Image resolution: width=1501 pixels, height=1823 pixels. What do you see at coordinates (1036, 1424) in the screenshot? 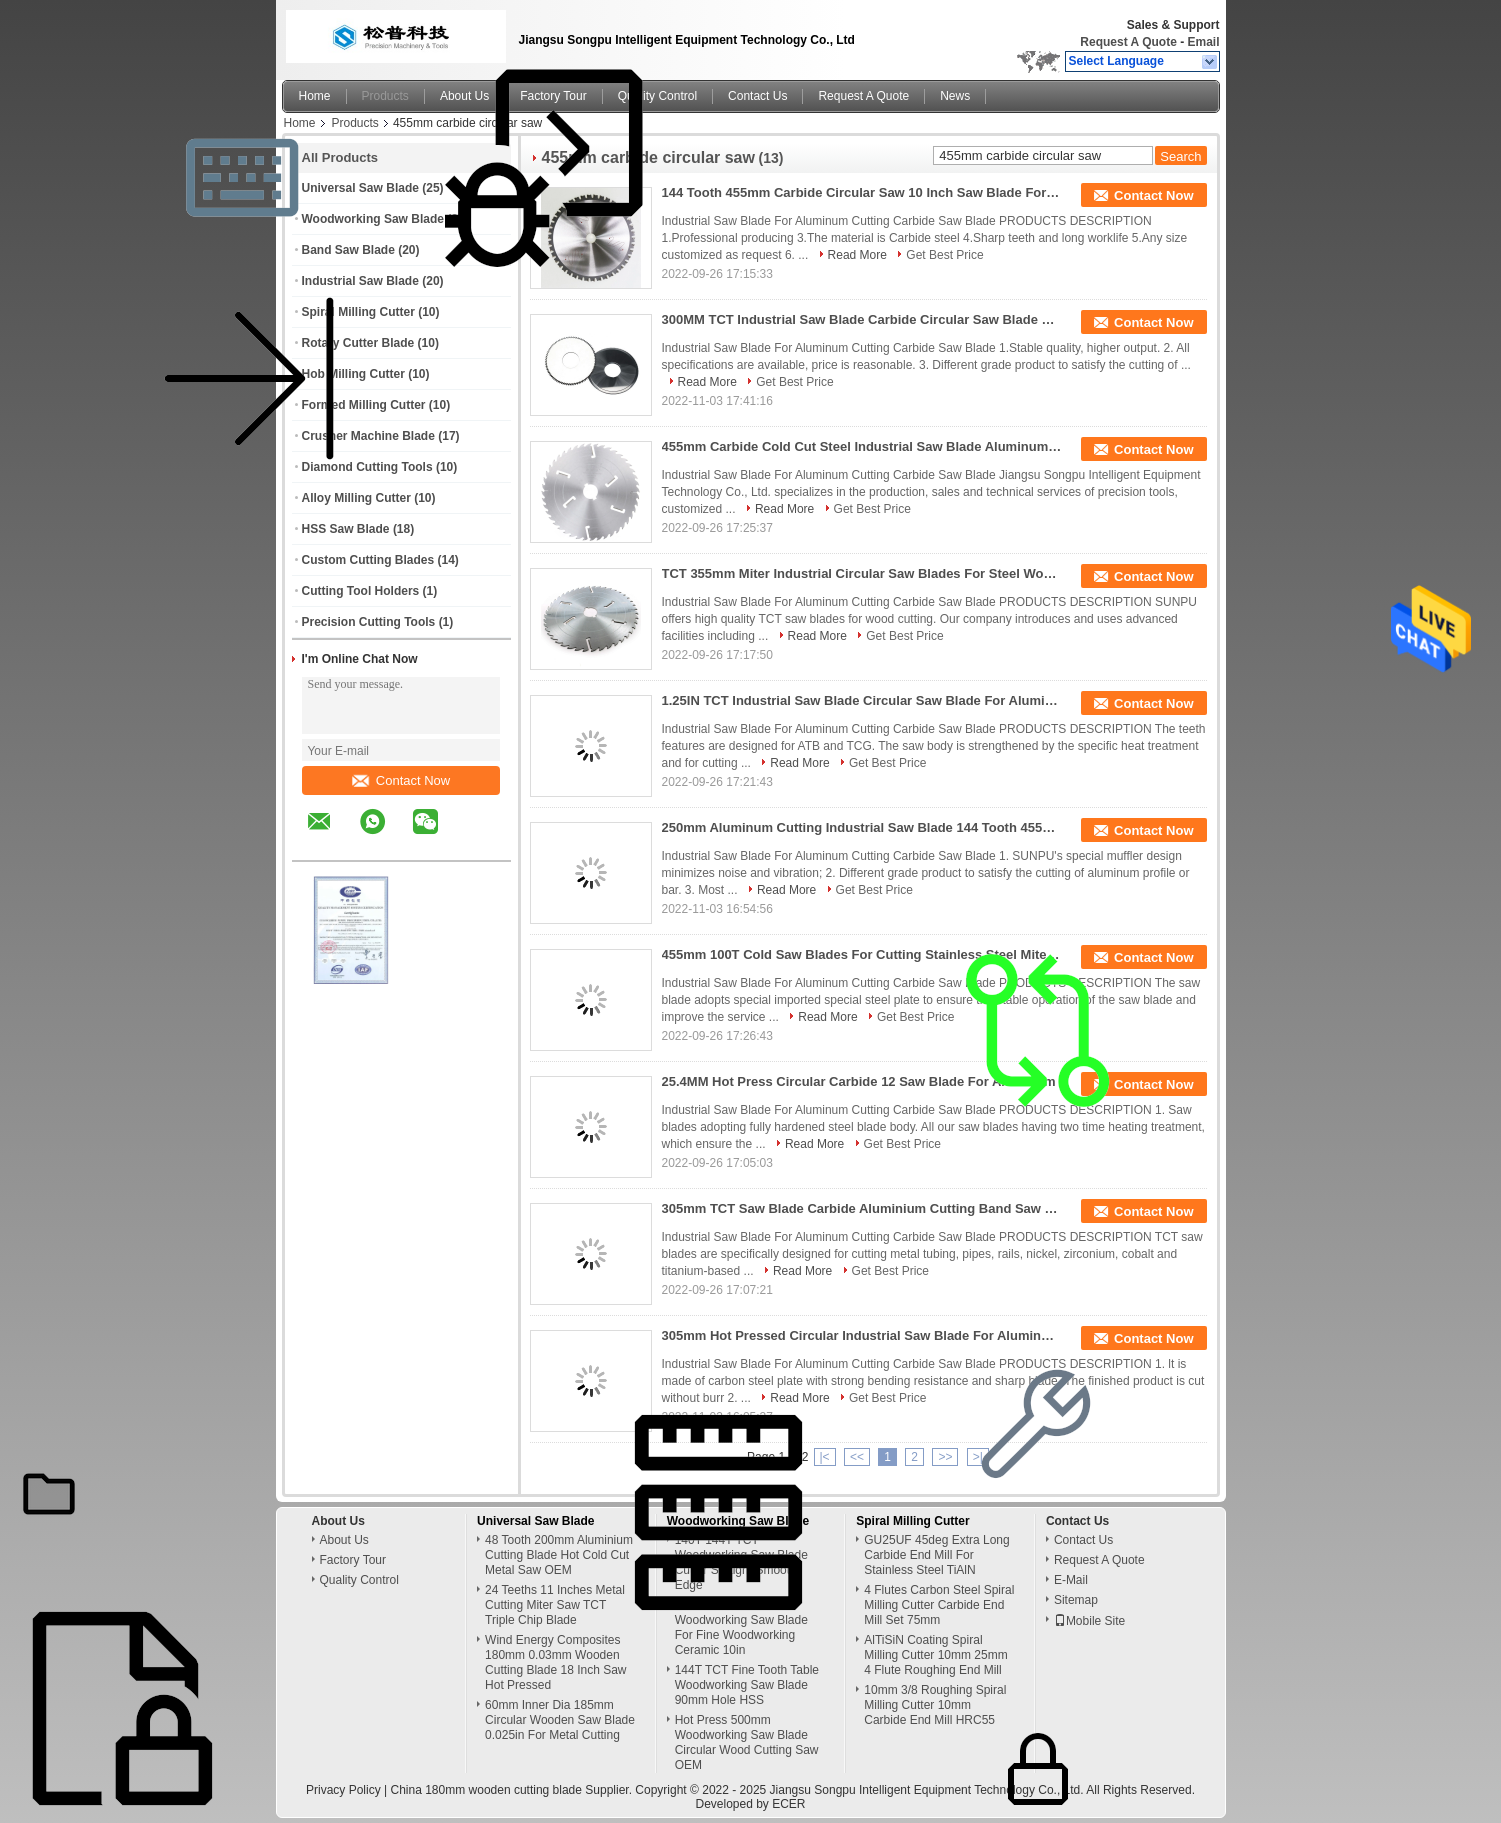
I see `view or edit object properties` at bounding box center [1036, 1424].